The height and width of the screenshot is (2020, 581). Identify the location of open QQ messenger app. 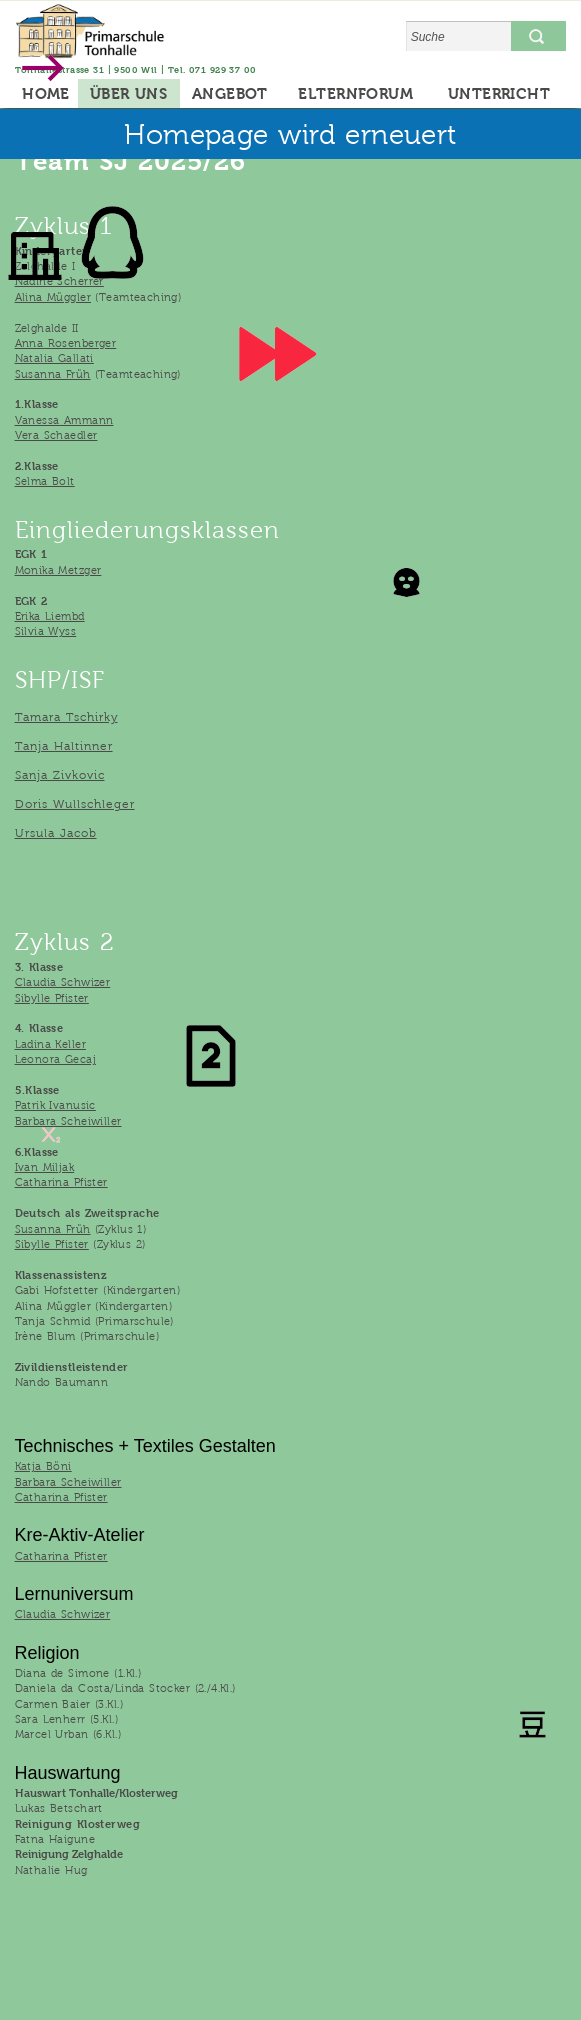
(112, 242).